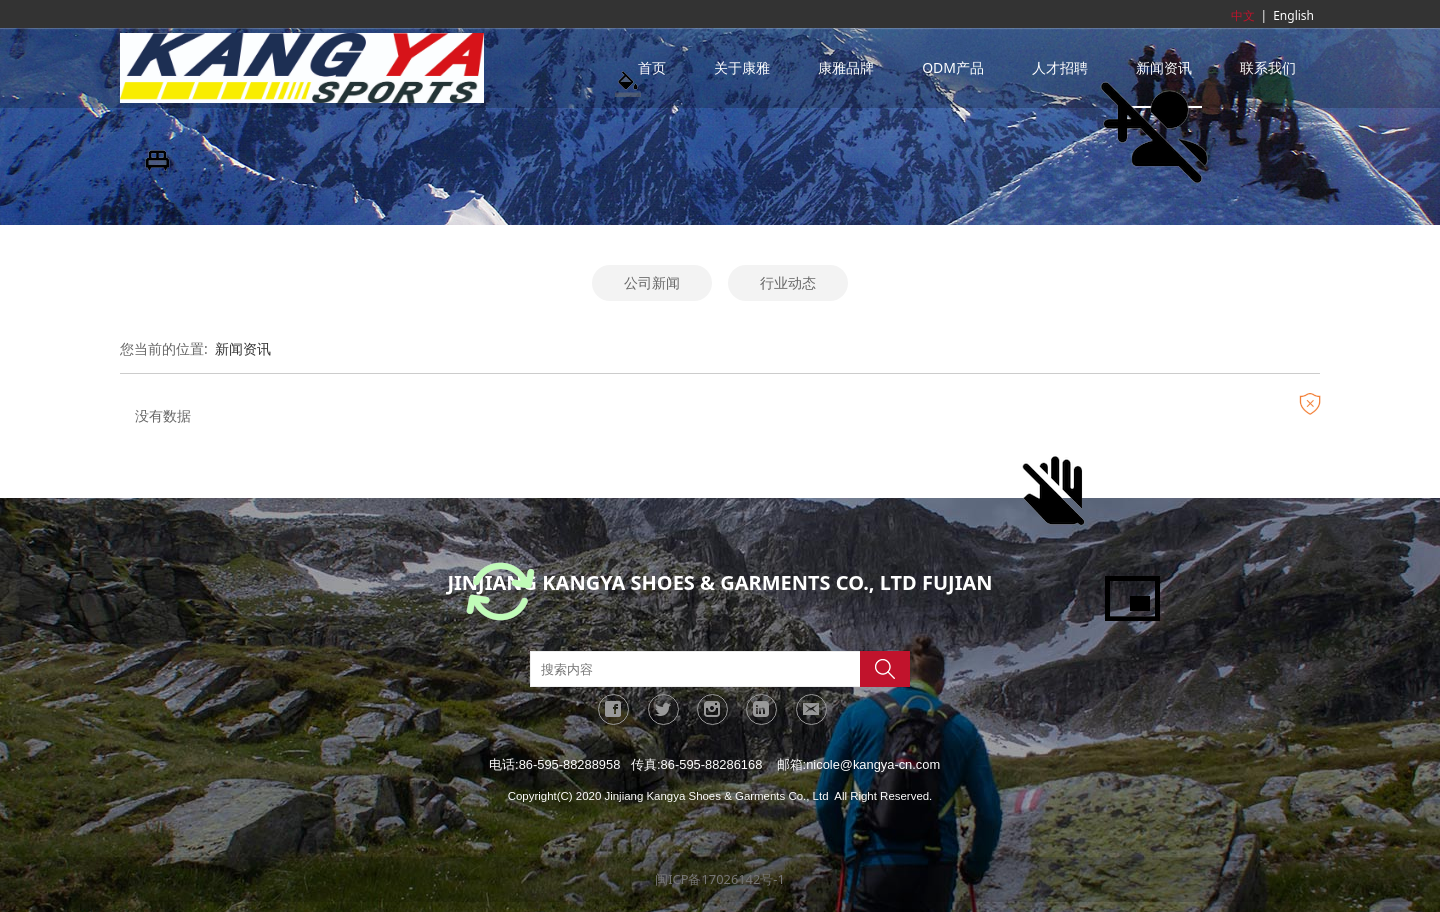 Image resolution: width=1440 pixels, height=912 pixels. What do you see at coordinates (1056, 492) in the screenshot?
I see `do not touch - touchscreen disabled` at bounding box center [1056, 492].